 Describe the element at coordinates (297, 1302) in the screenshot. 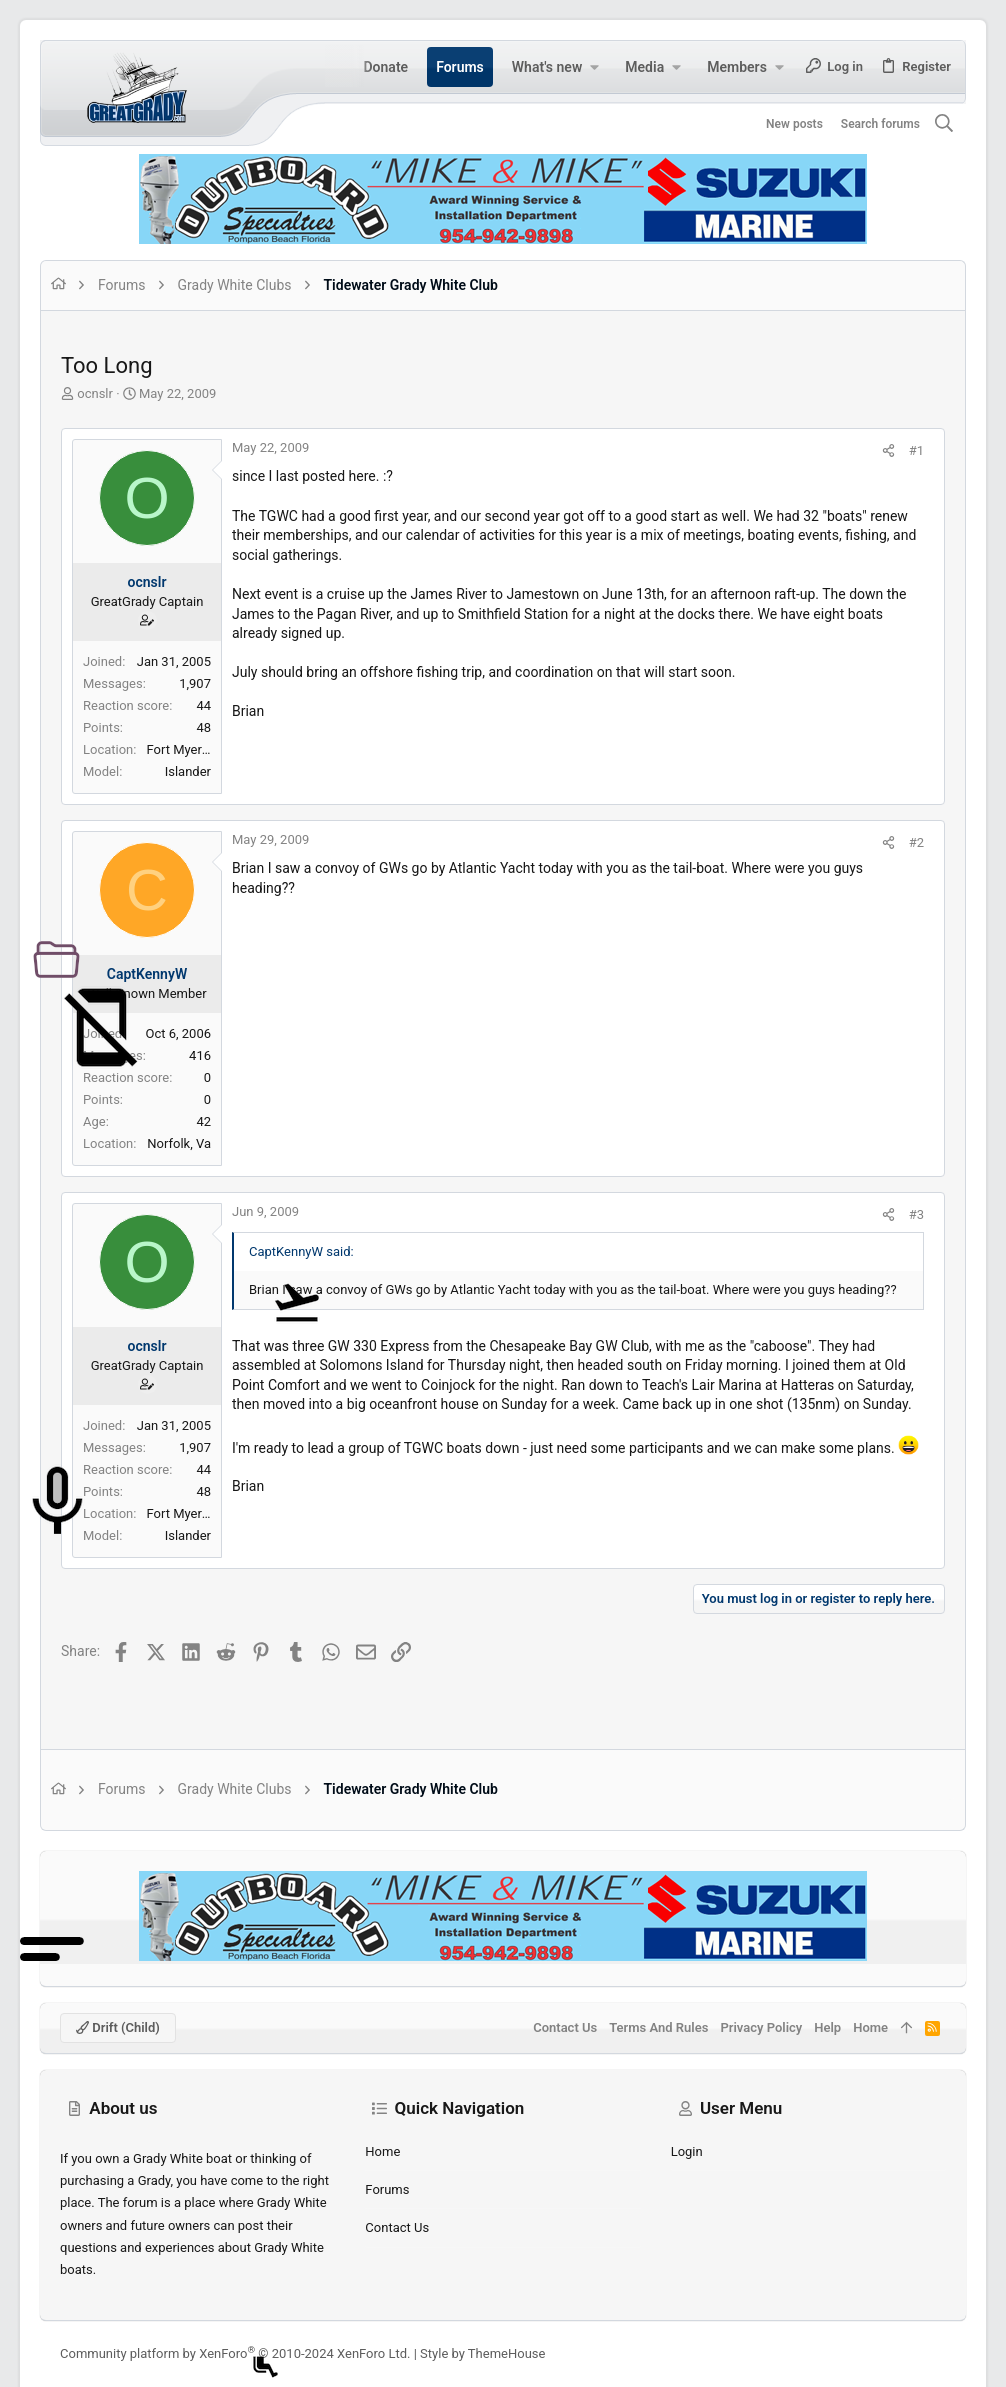

I see `view flight departure information` at that location.